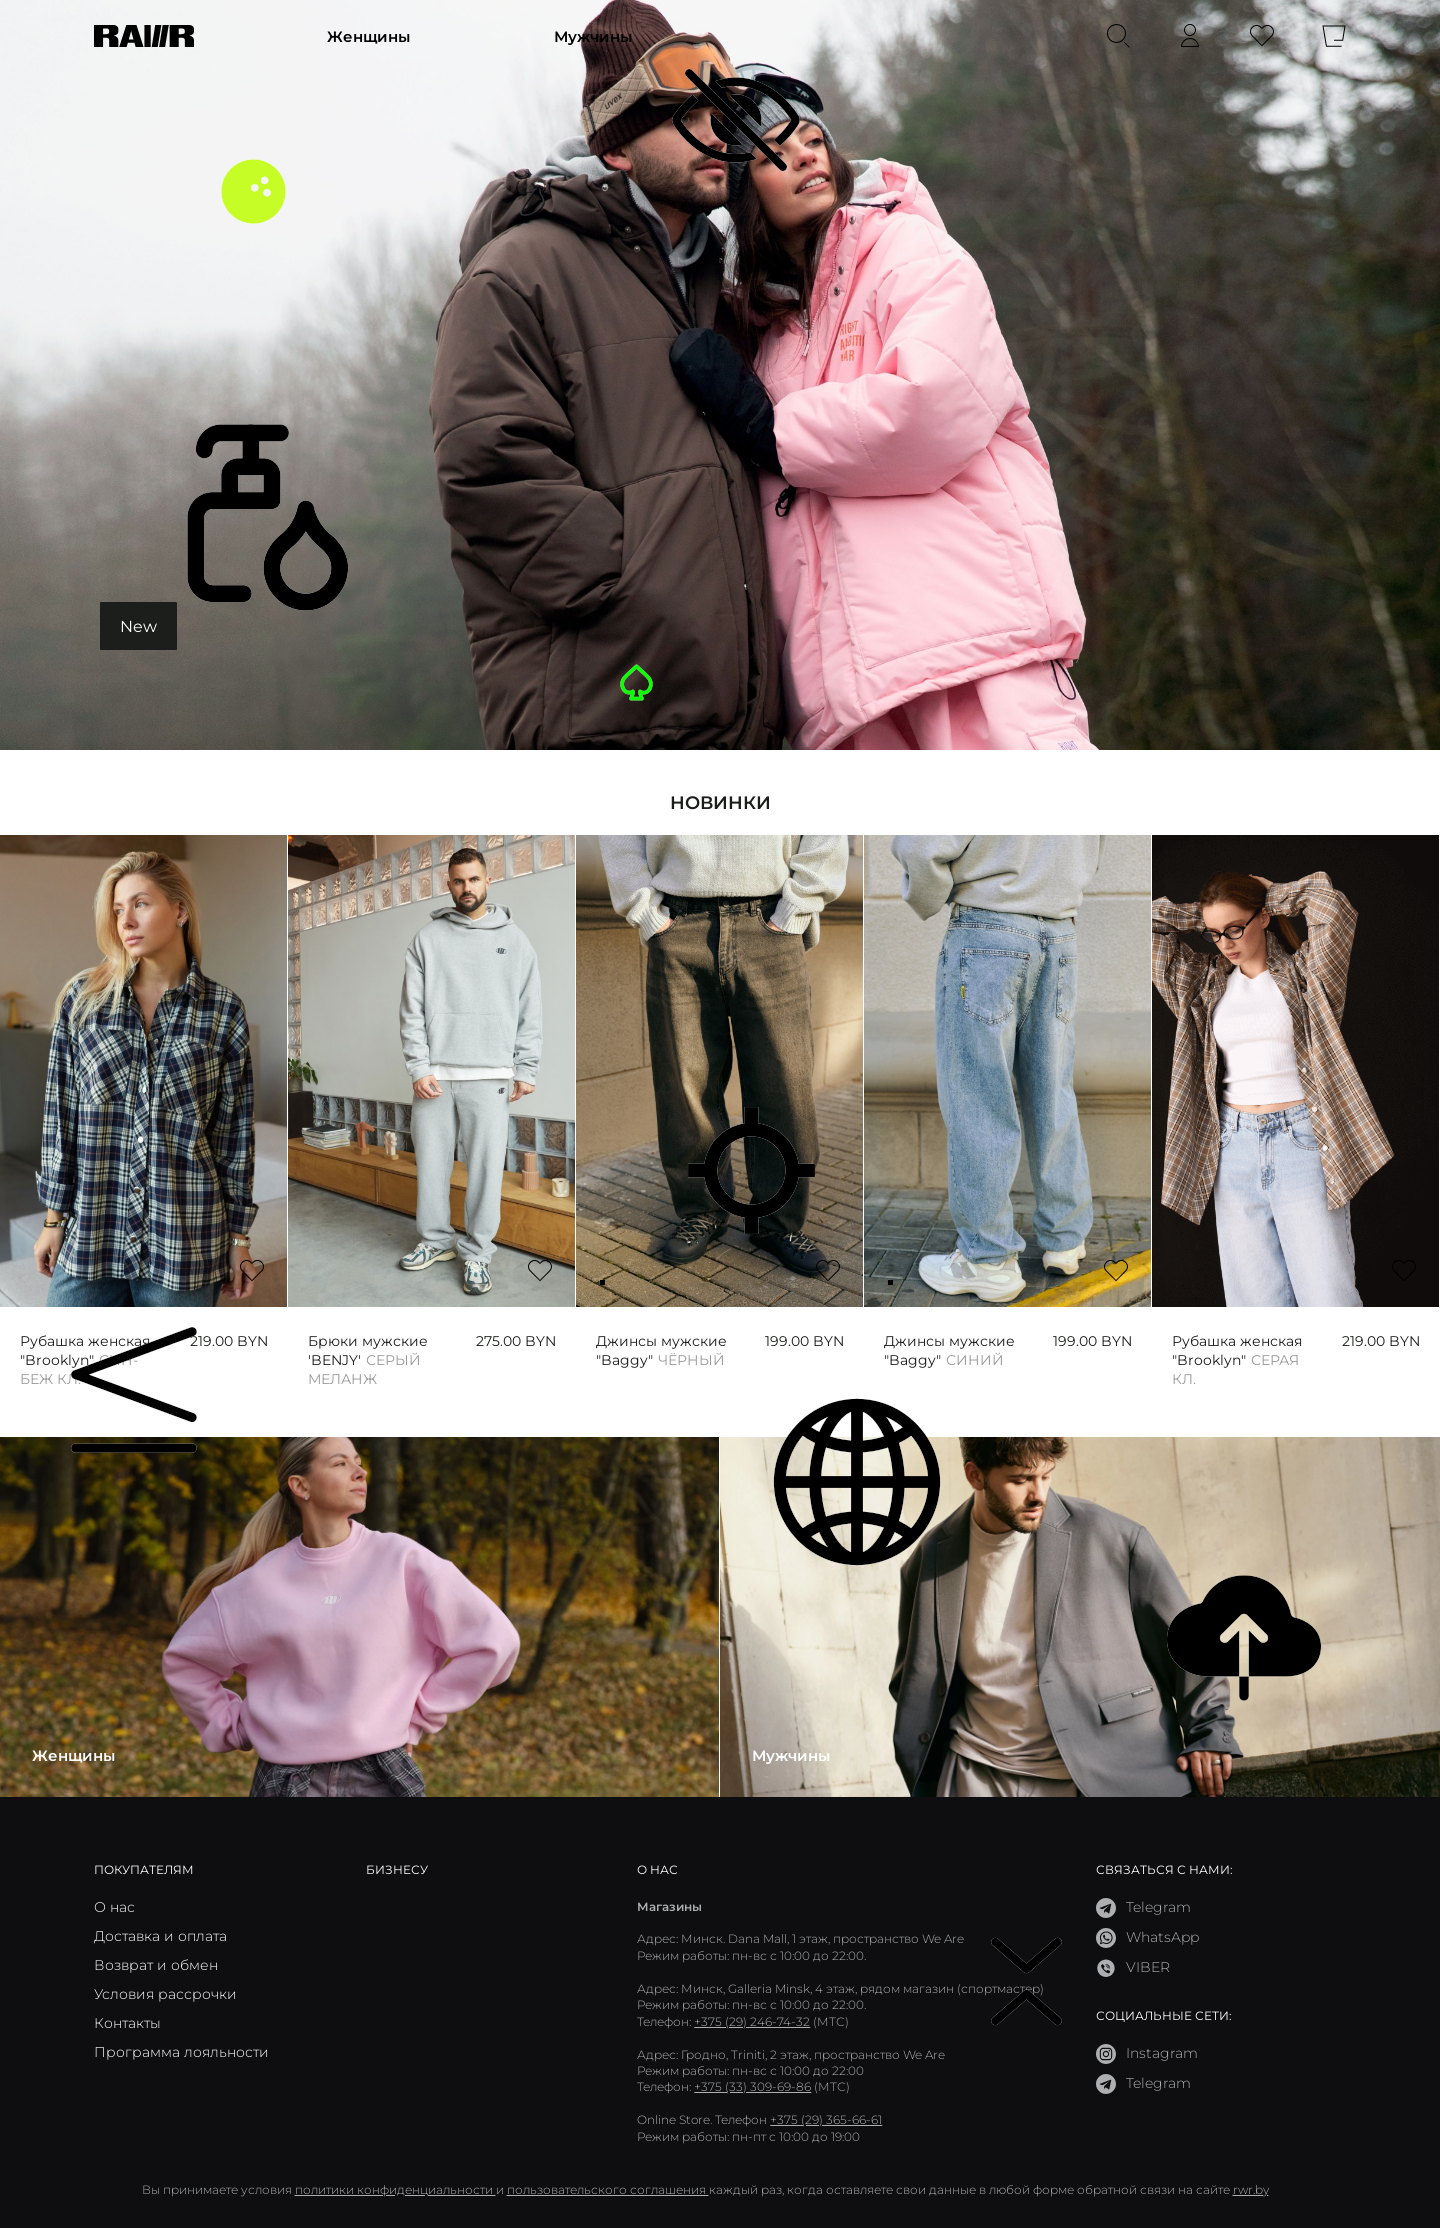 This screenshot has width=1440, height=2228. Describe the element at coordinates (1244, 1638) in the screenshot. I see `upload a file to the cloud` at that location.